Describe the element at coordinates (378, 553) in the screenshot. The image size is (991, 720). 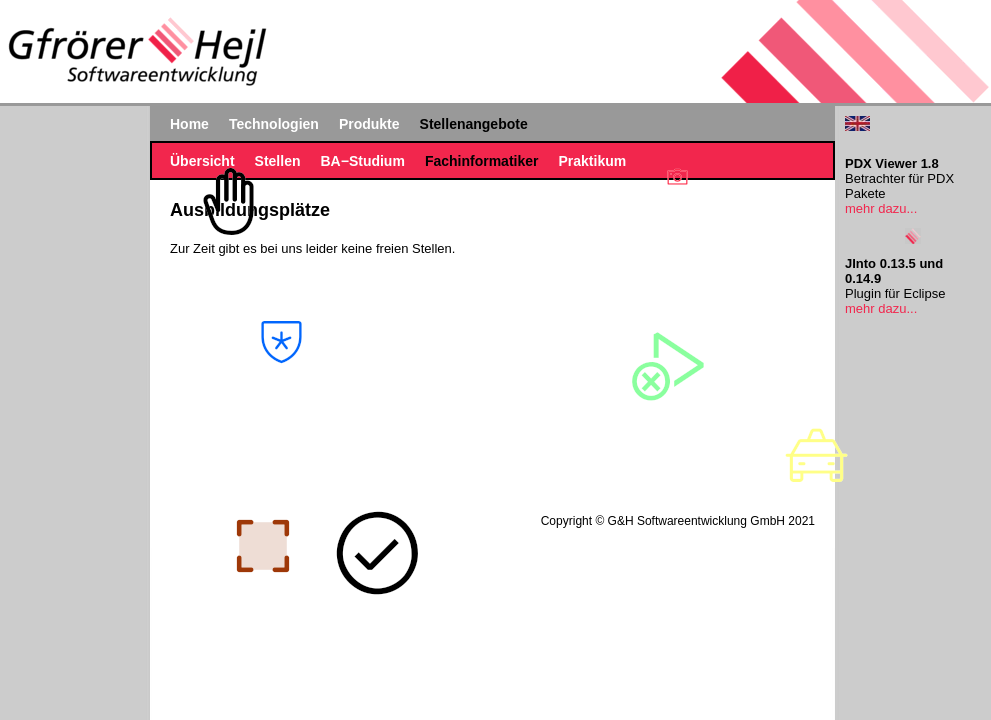
I see `indicates a passed or successful test` at that location.